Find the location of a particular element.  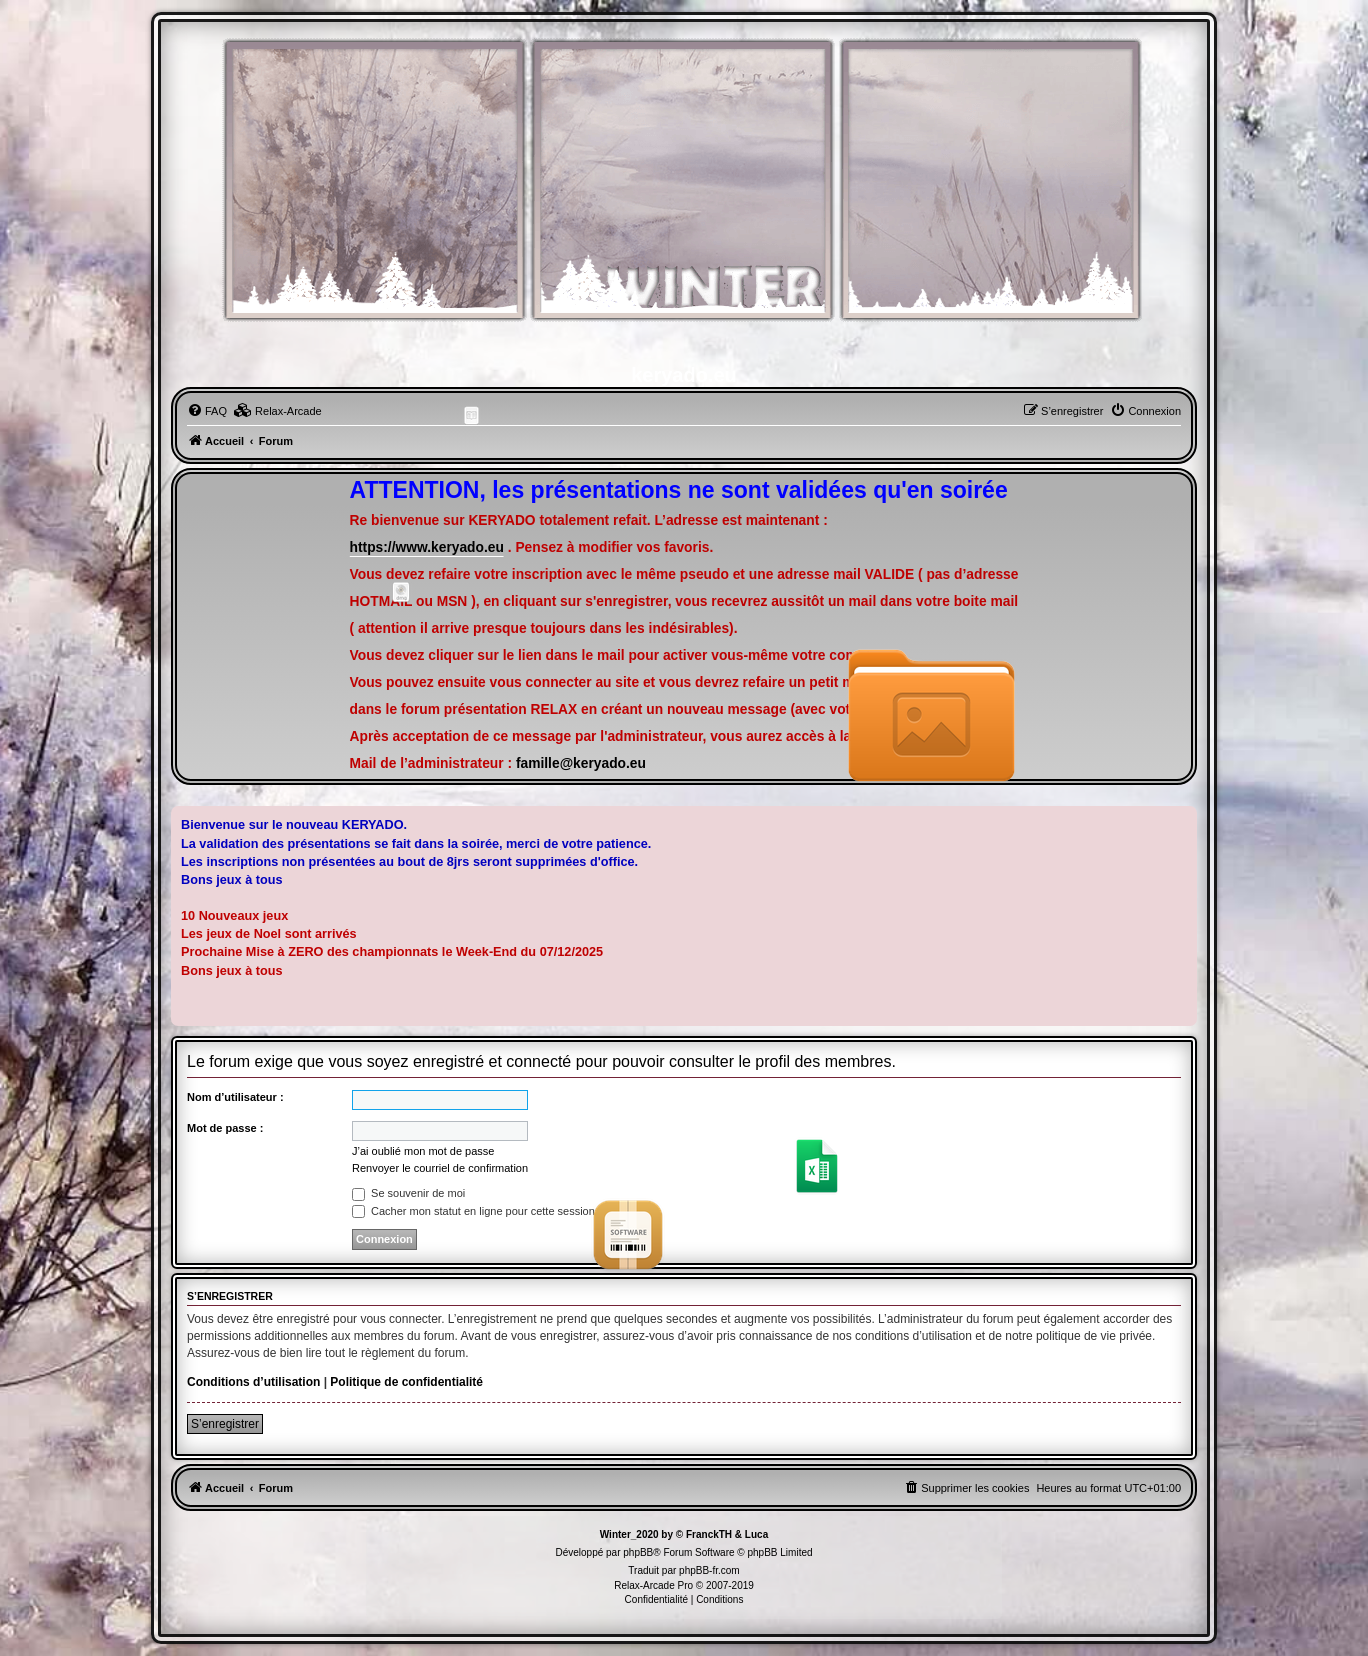

open a mobipocket ebook file is located at coordinates (471, 415).